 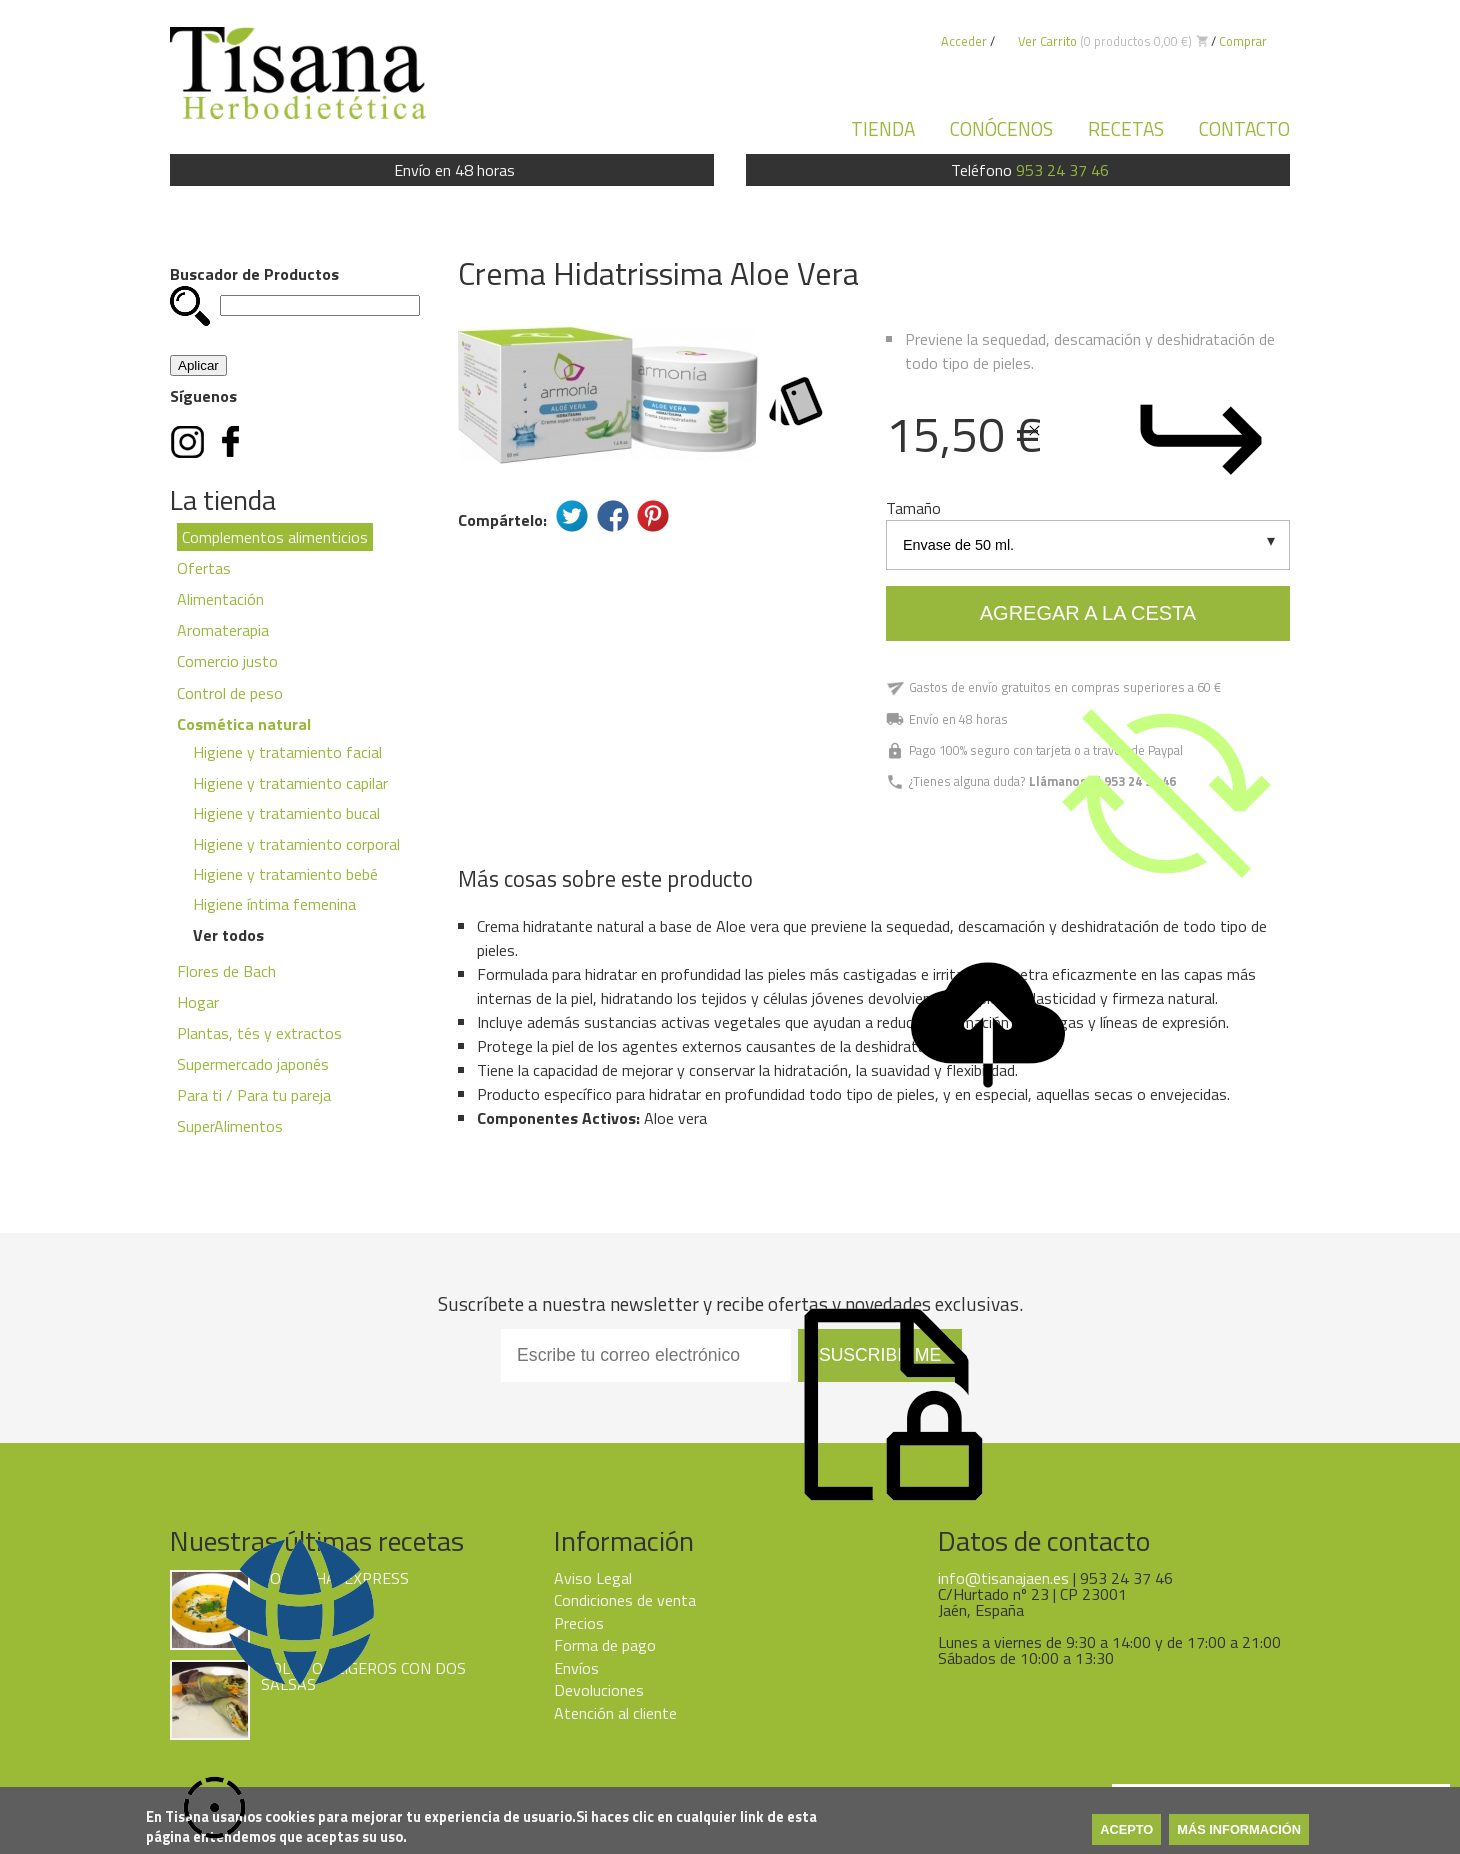 I want to click on indent selected text or code, so click(x=1201, y=441).